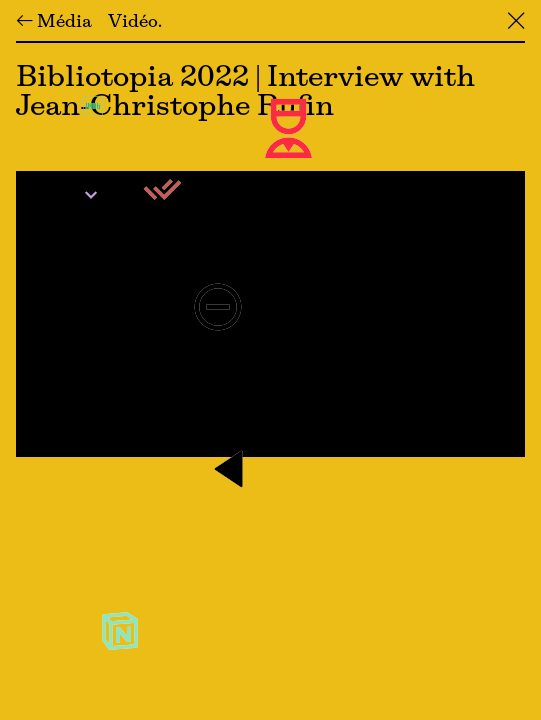 This screenshot has width=541, height=720. I want to click on remove item from list or selection, so click(218, 307).